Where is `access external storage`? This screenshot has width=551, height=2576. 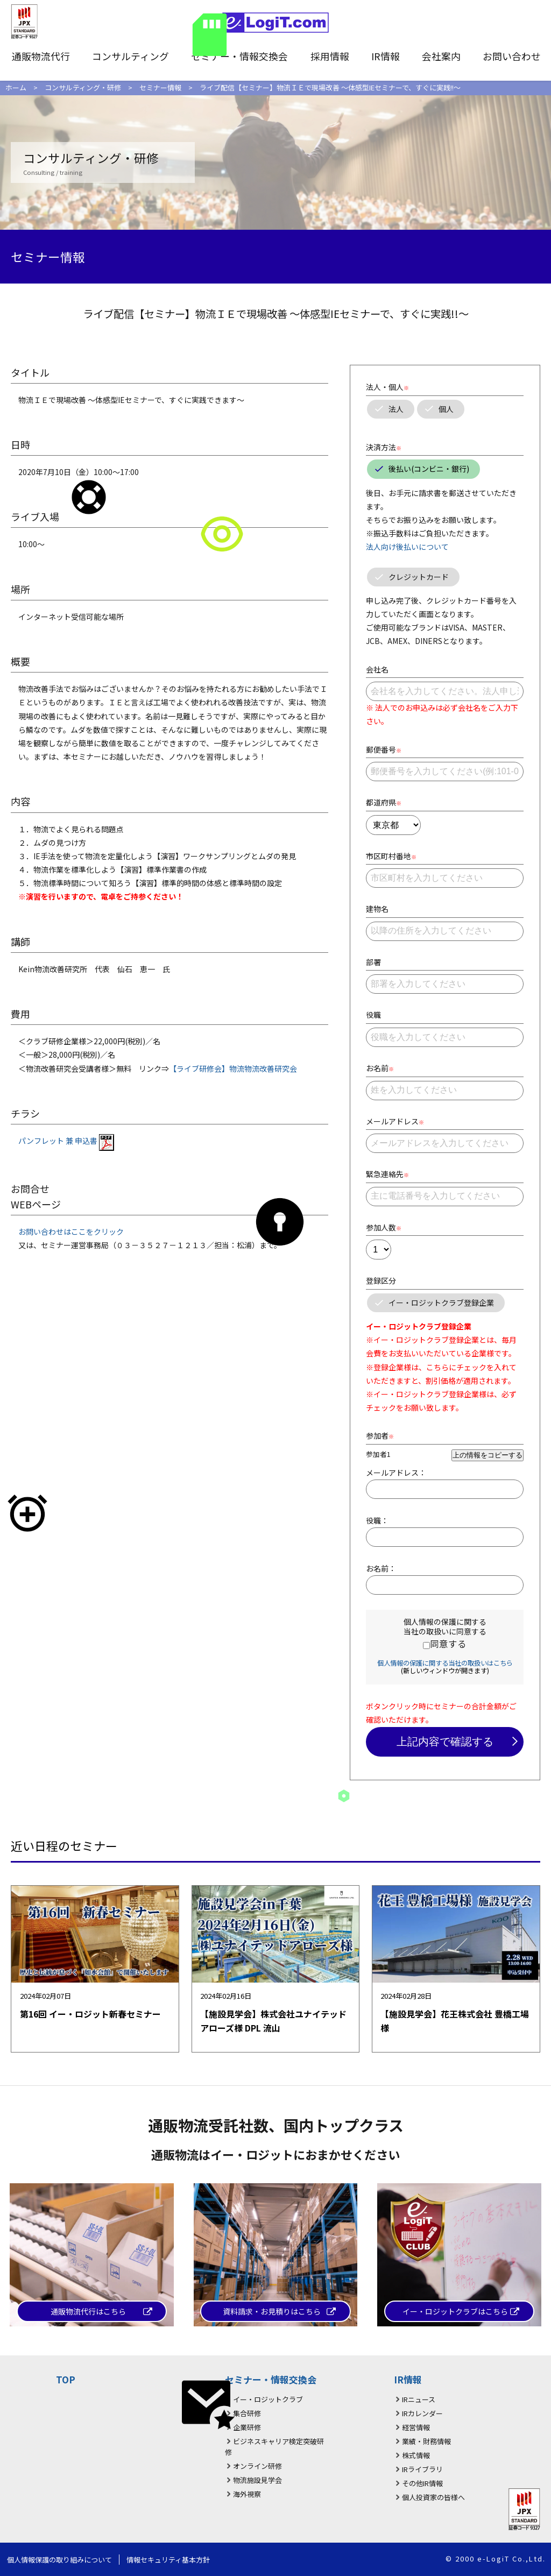
access external storage is located at coordinates (209, 34).